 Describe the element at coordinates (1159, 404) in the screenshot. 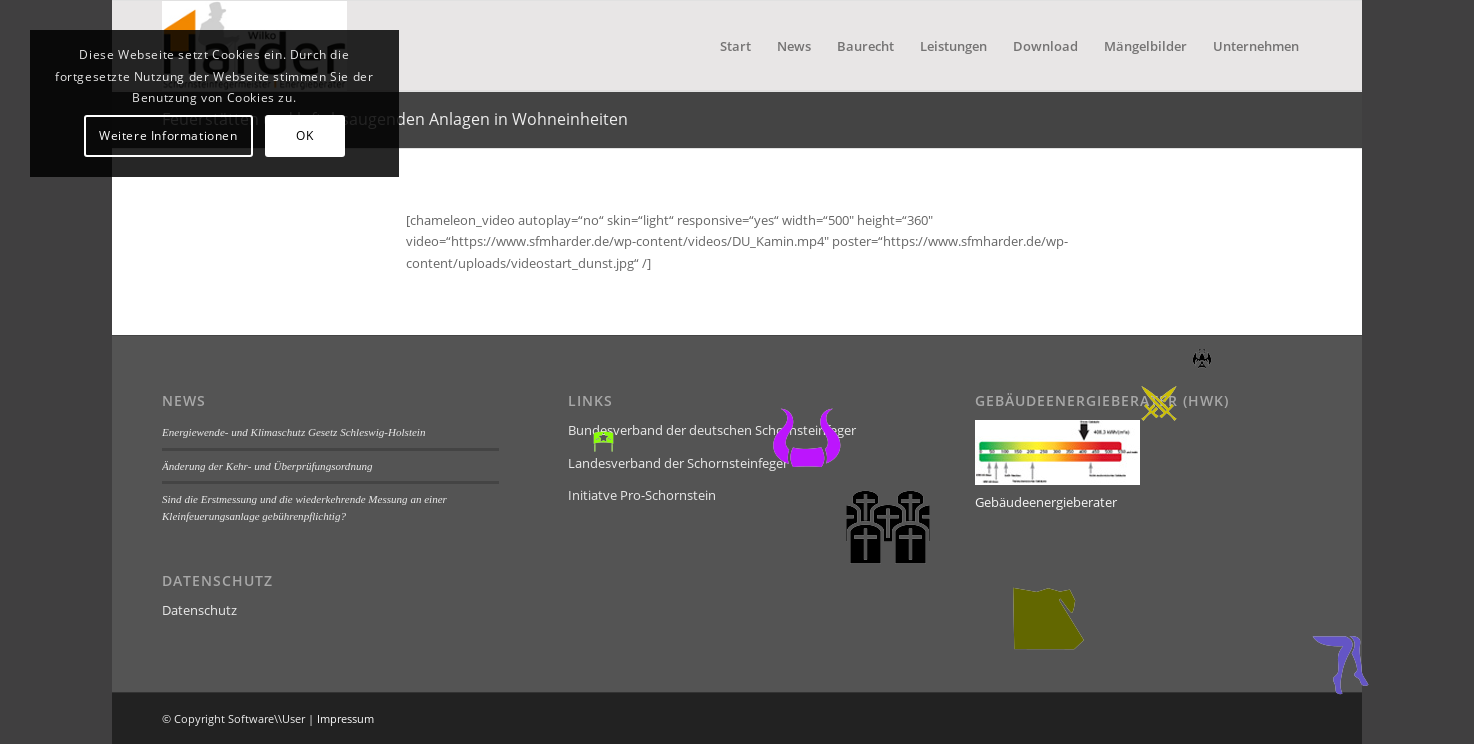

I see `indicates combat or battle mode` at that location.